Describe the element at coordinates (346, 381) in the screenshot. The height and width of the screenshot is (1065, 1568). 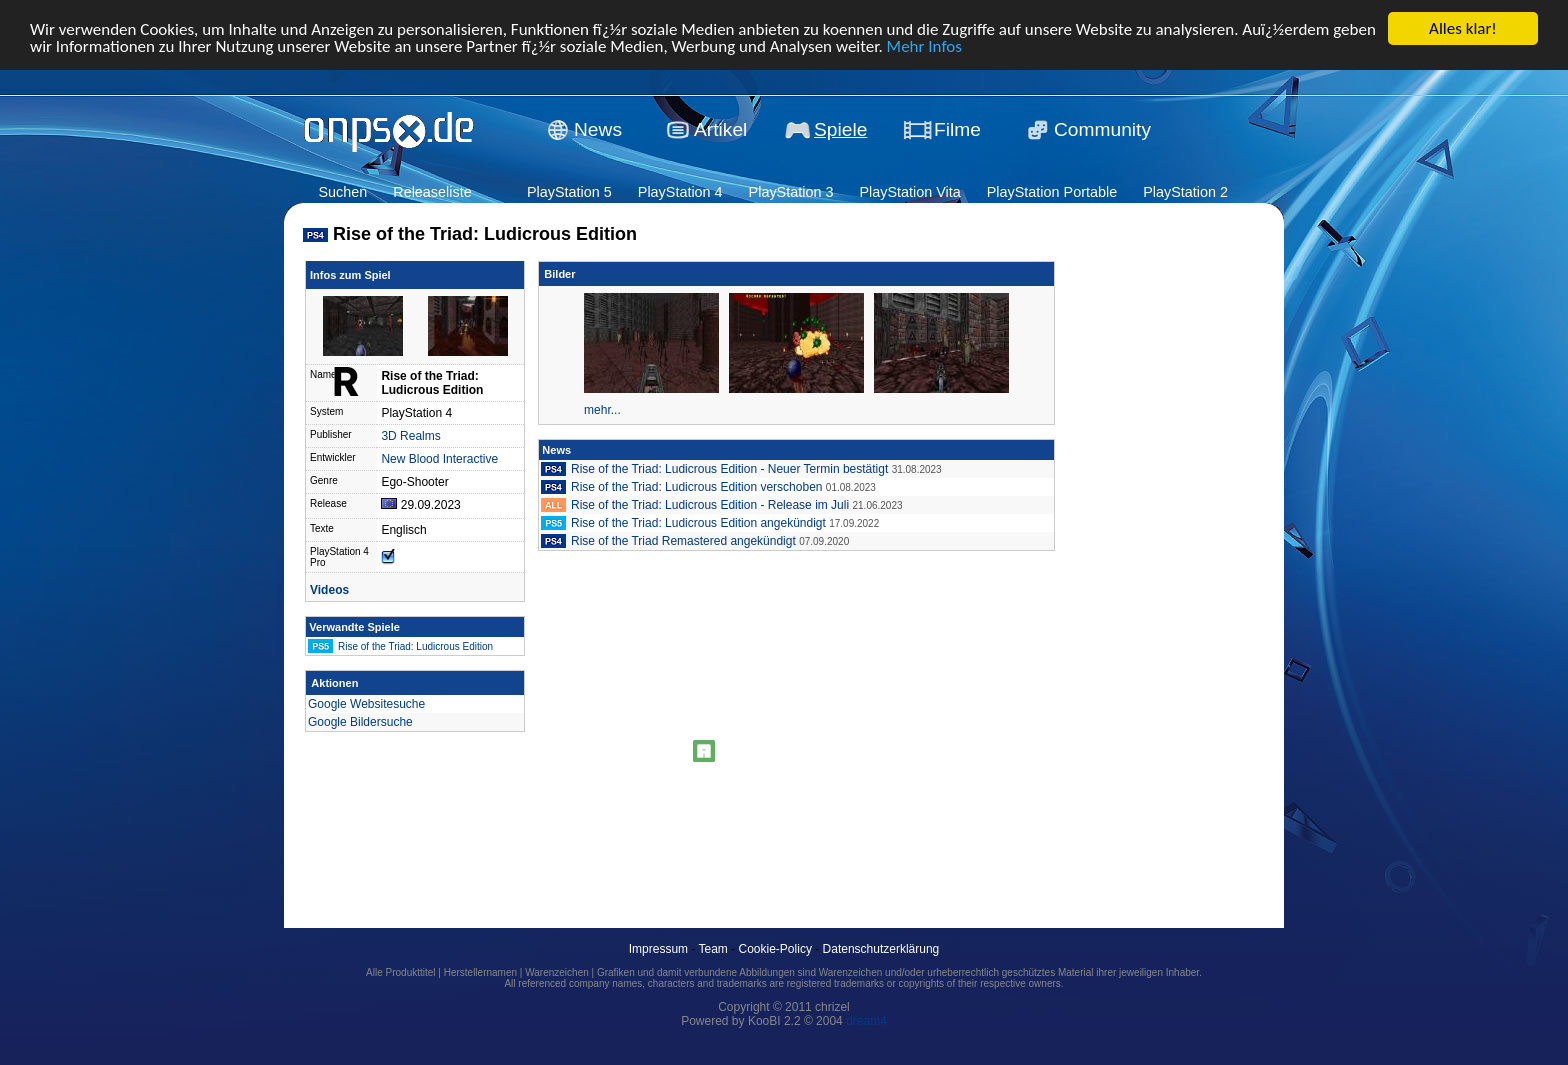
I see `resend email service logo` at that location.